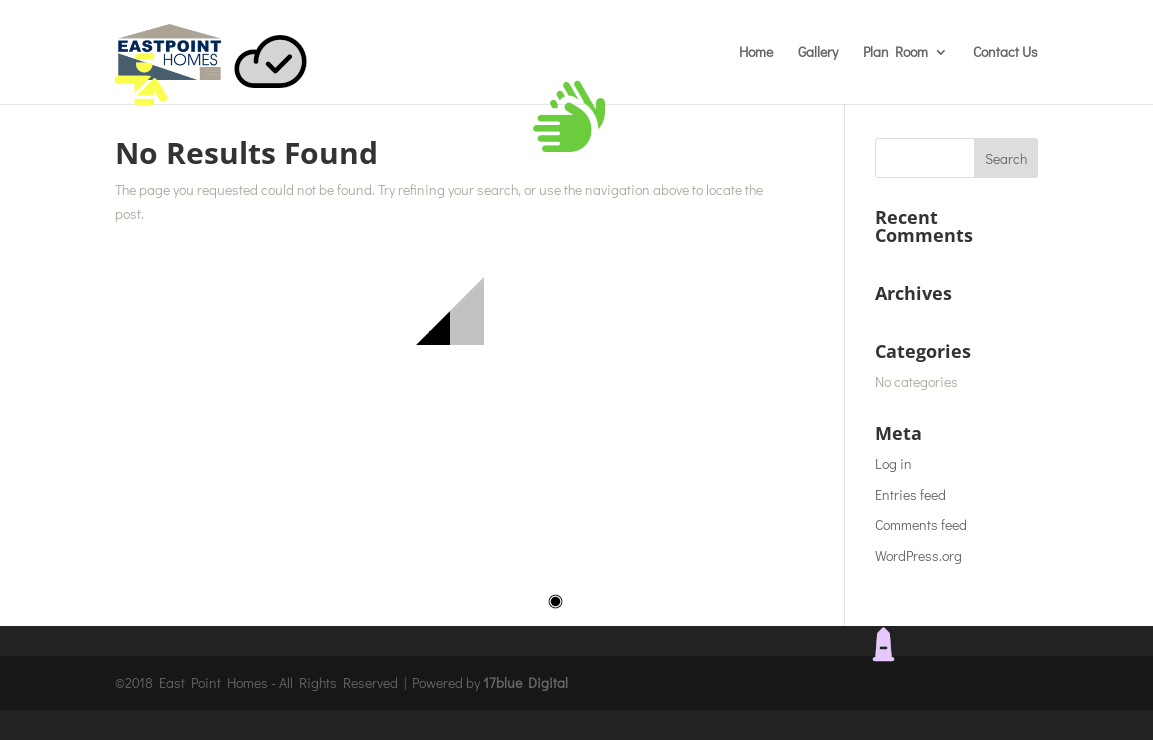  What do you see at coordinates (270, 61) in the screenshot?
I see `file successfully uploaded to cloud storage` at bounding box center [270, 61].